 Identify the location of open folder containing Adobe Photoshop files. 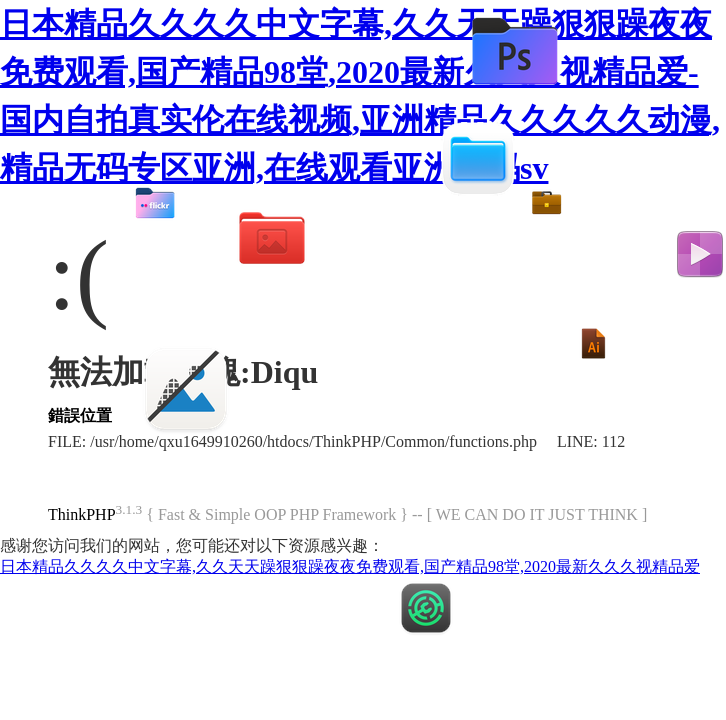
(514, 53).